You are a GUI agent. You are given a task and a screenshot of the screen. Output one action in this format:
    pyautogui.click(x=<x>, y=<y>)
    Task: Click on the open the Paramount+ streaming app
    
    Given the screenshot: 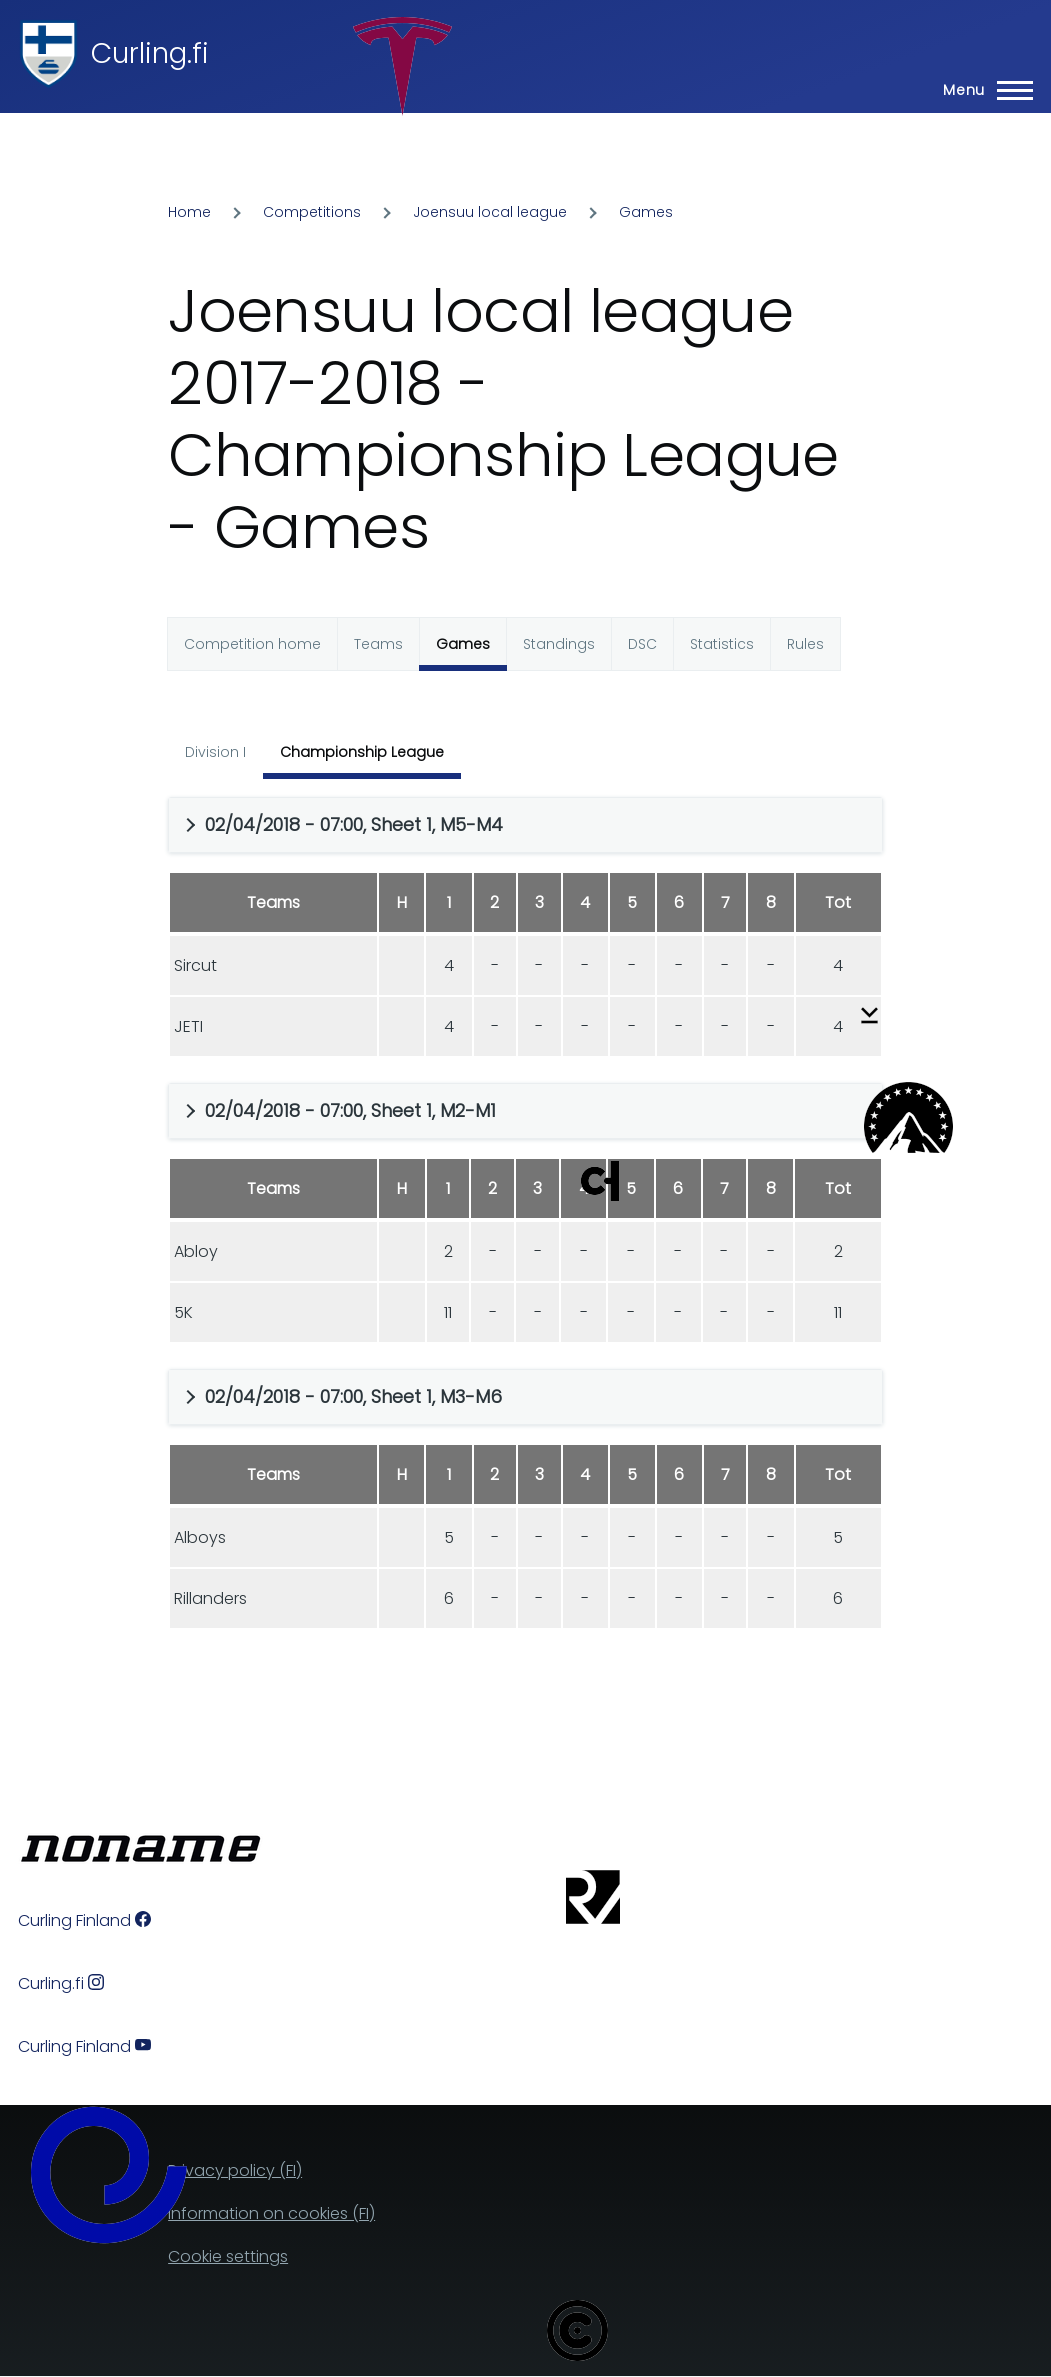 What is the action you would take?
    pyautogui.click(x=908, y=1117)
    